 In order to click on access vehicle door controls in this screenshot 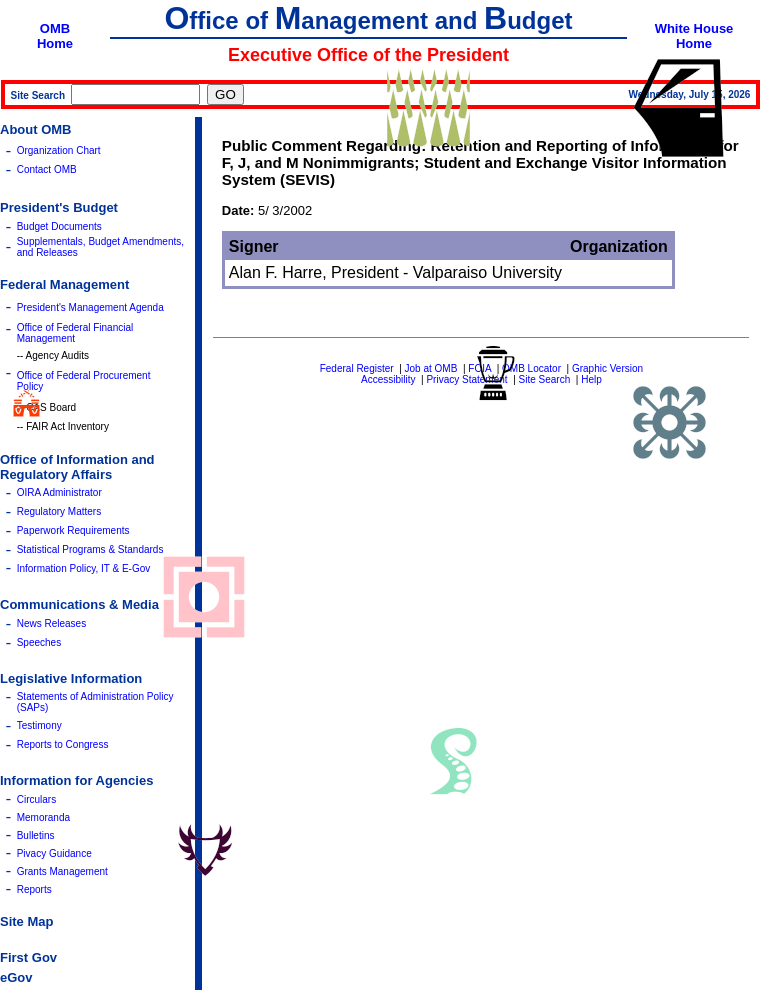, I will do `click(682, 108)`.